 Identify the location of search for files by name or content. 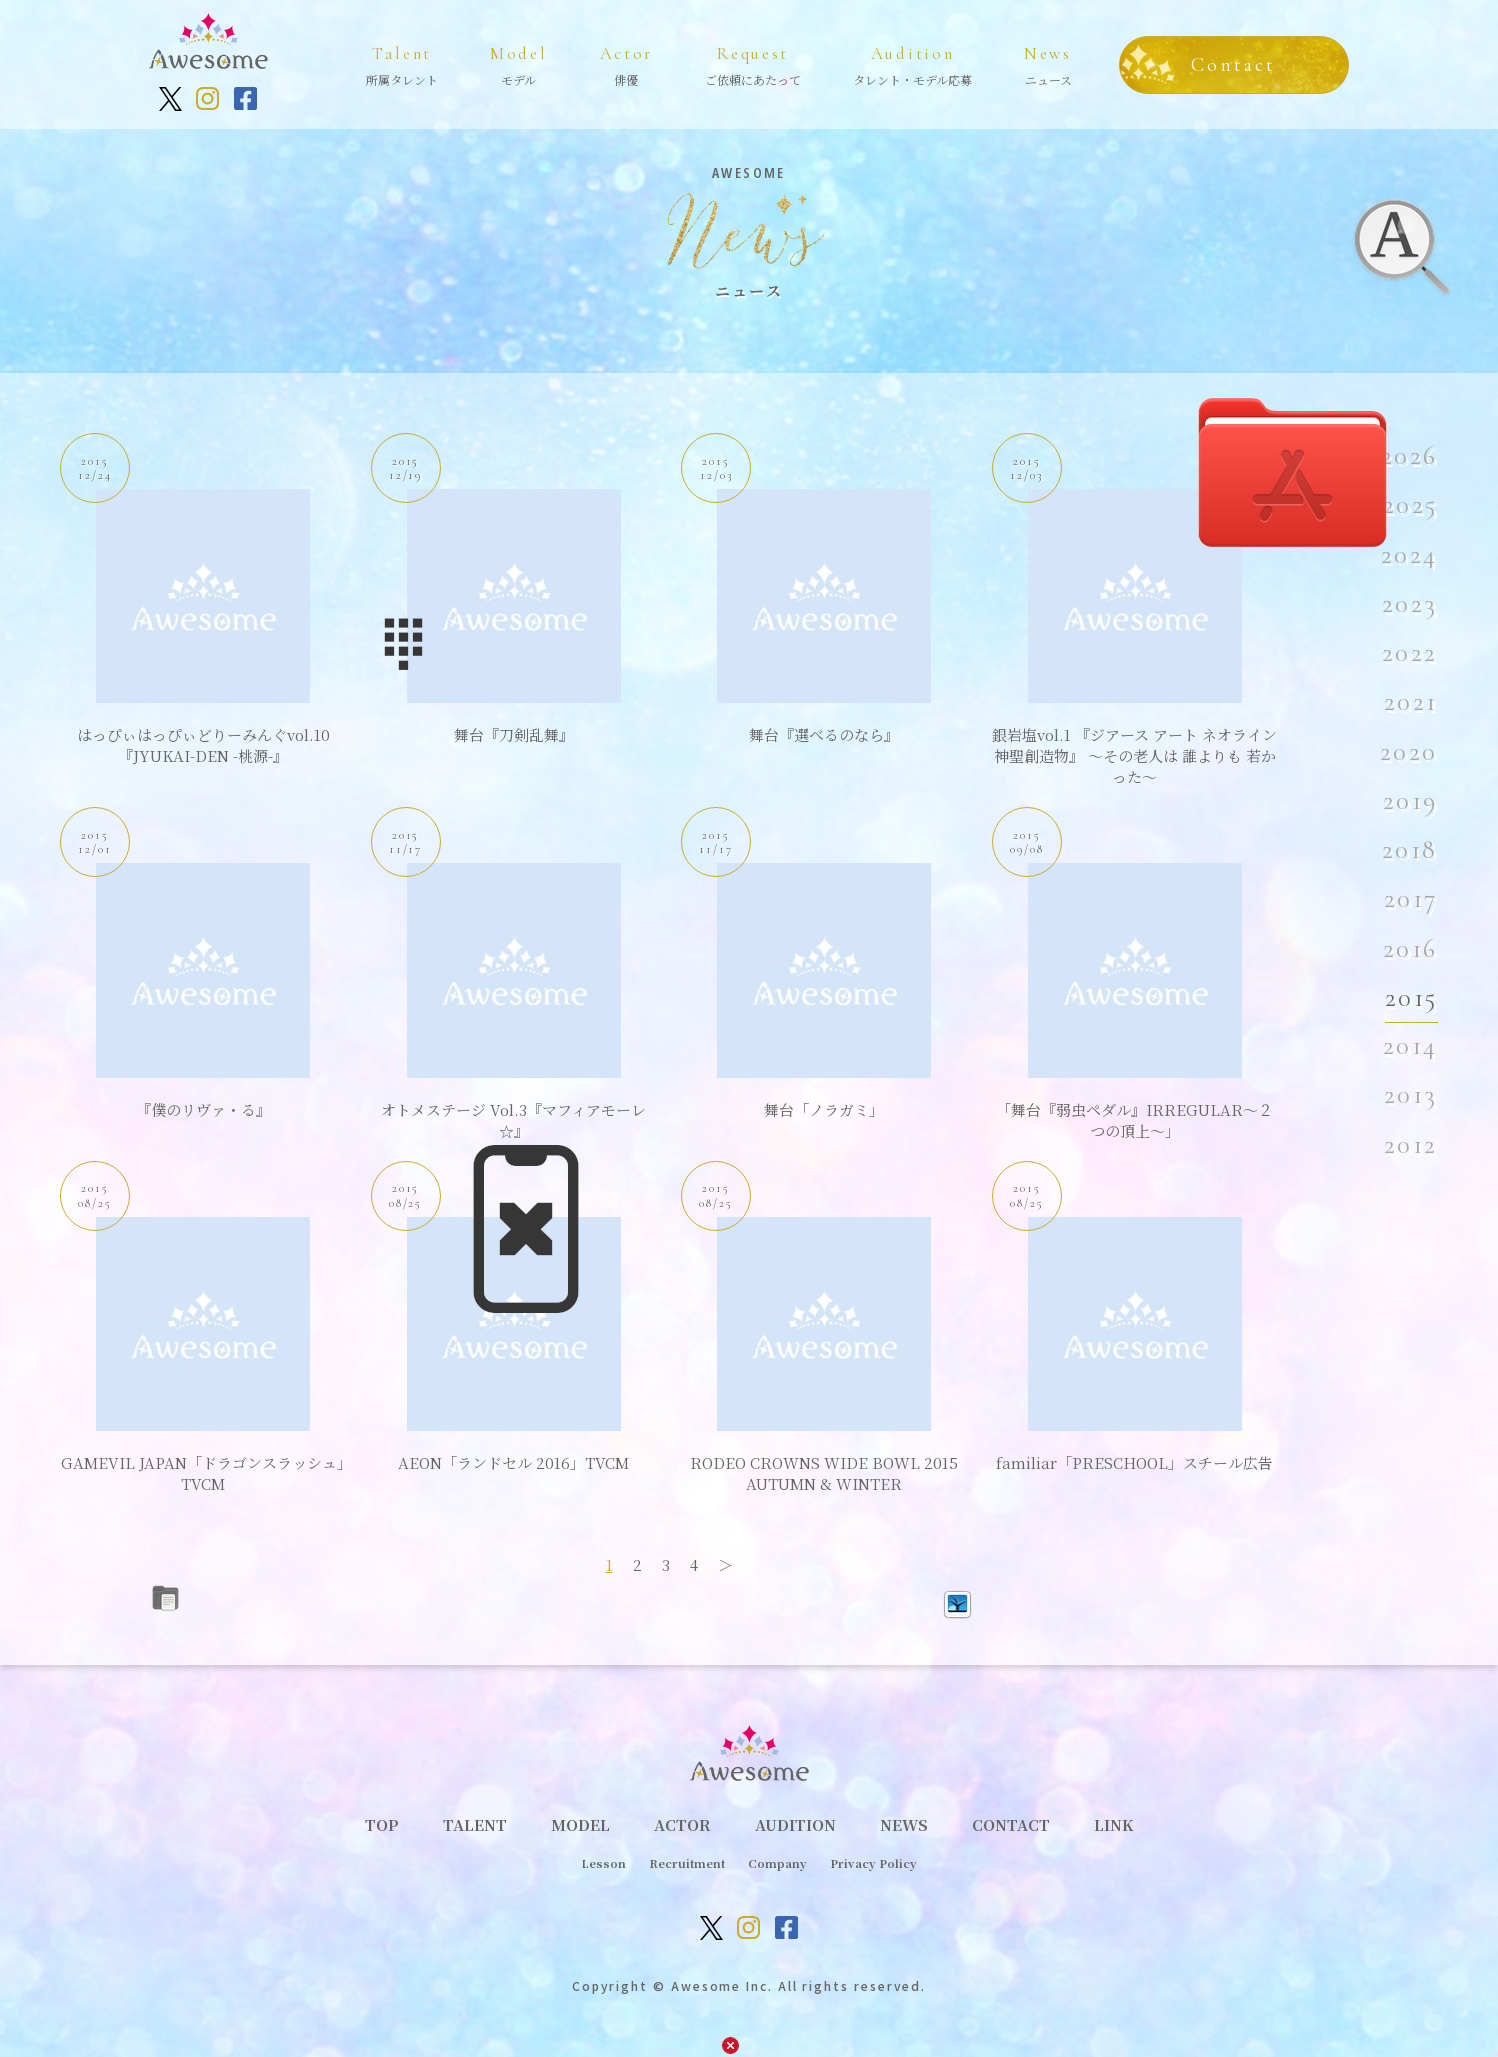
(1401, 246).